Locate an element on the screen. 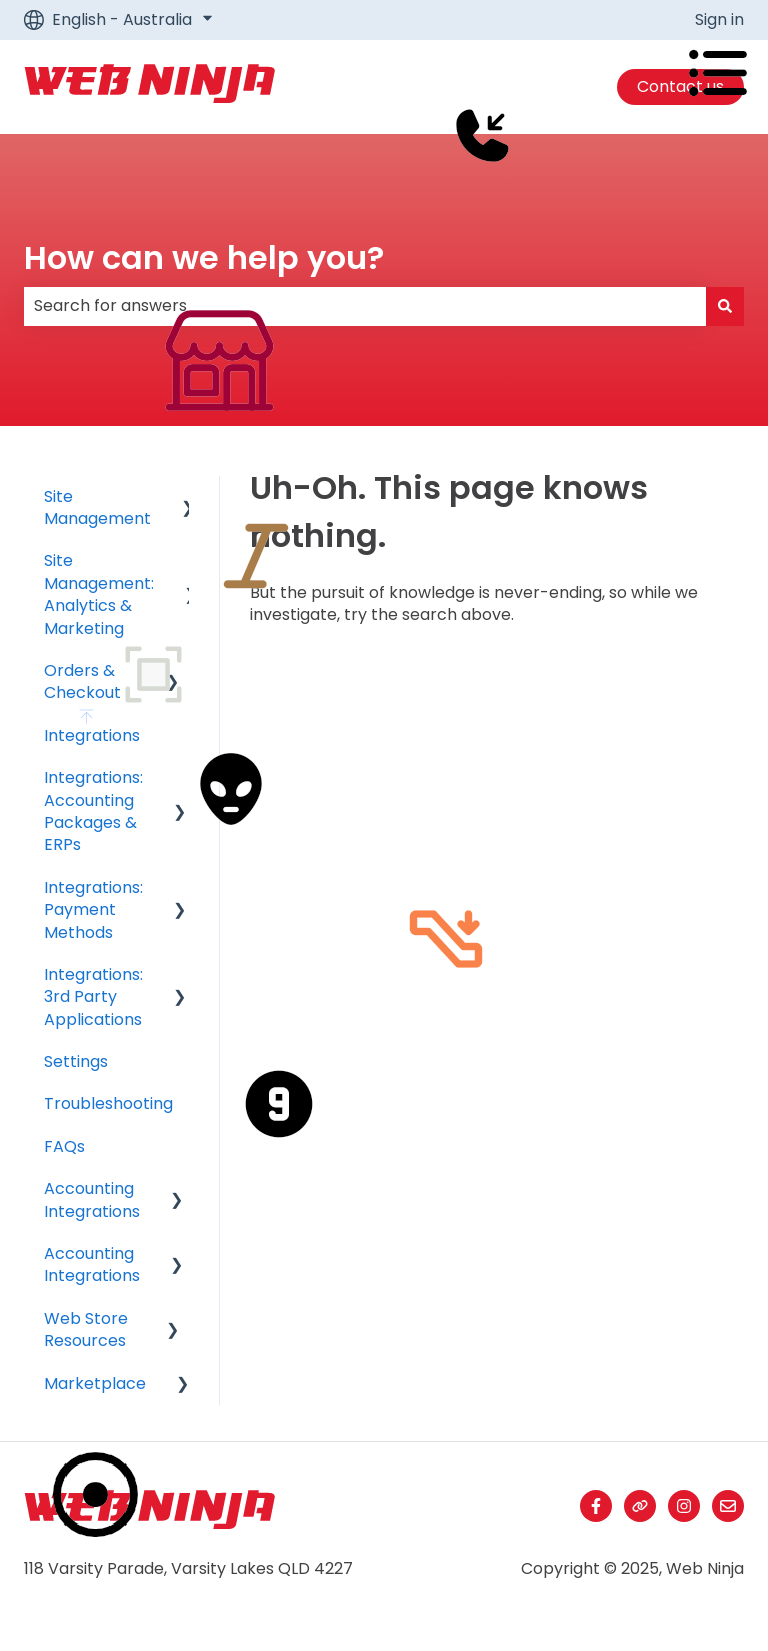  scroll to top of page is located at coordinates (86, 716).